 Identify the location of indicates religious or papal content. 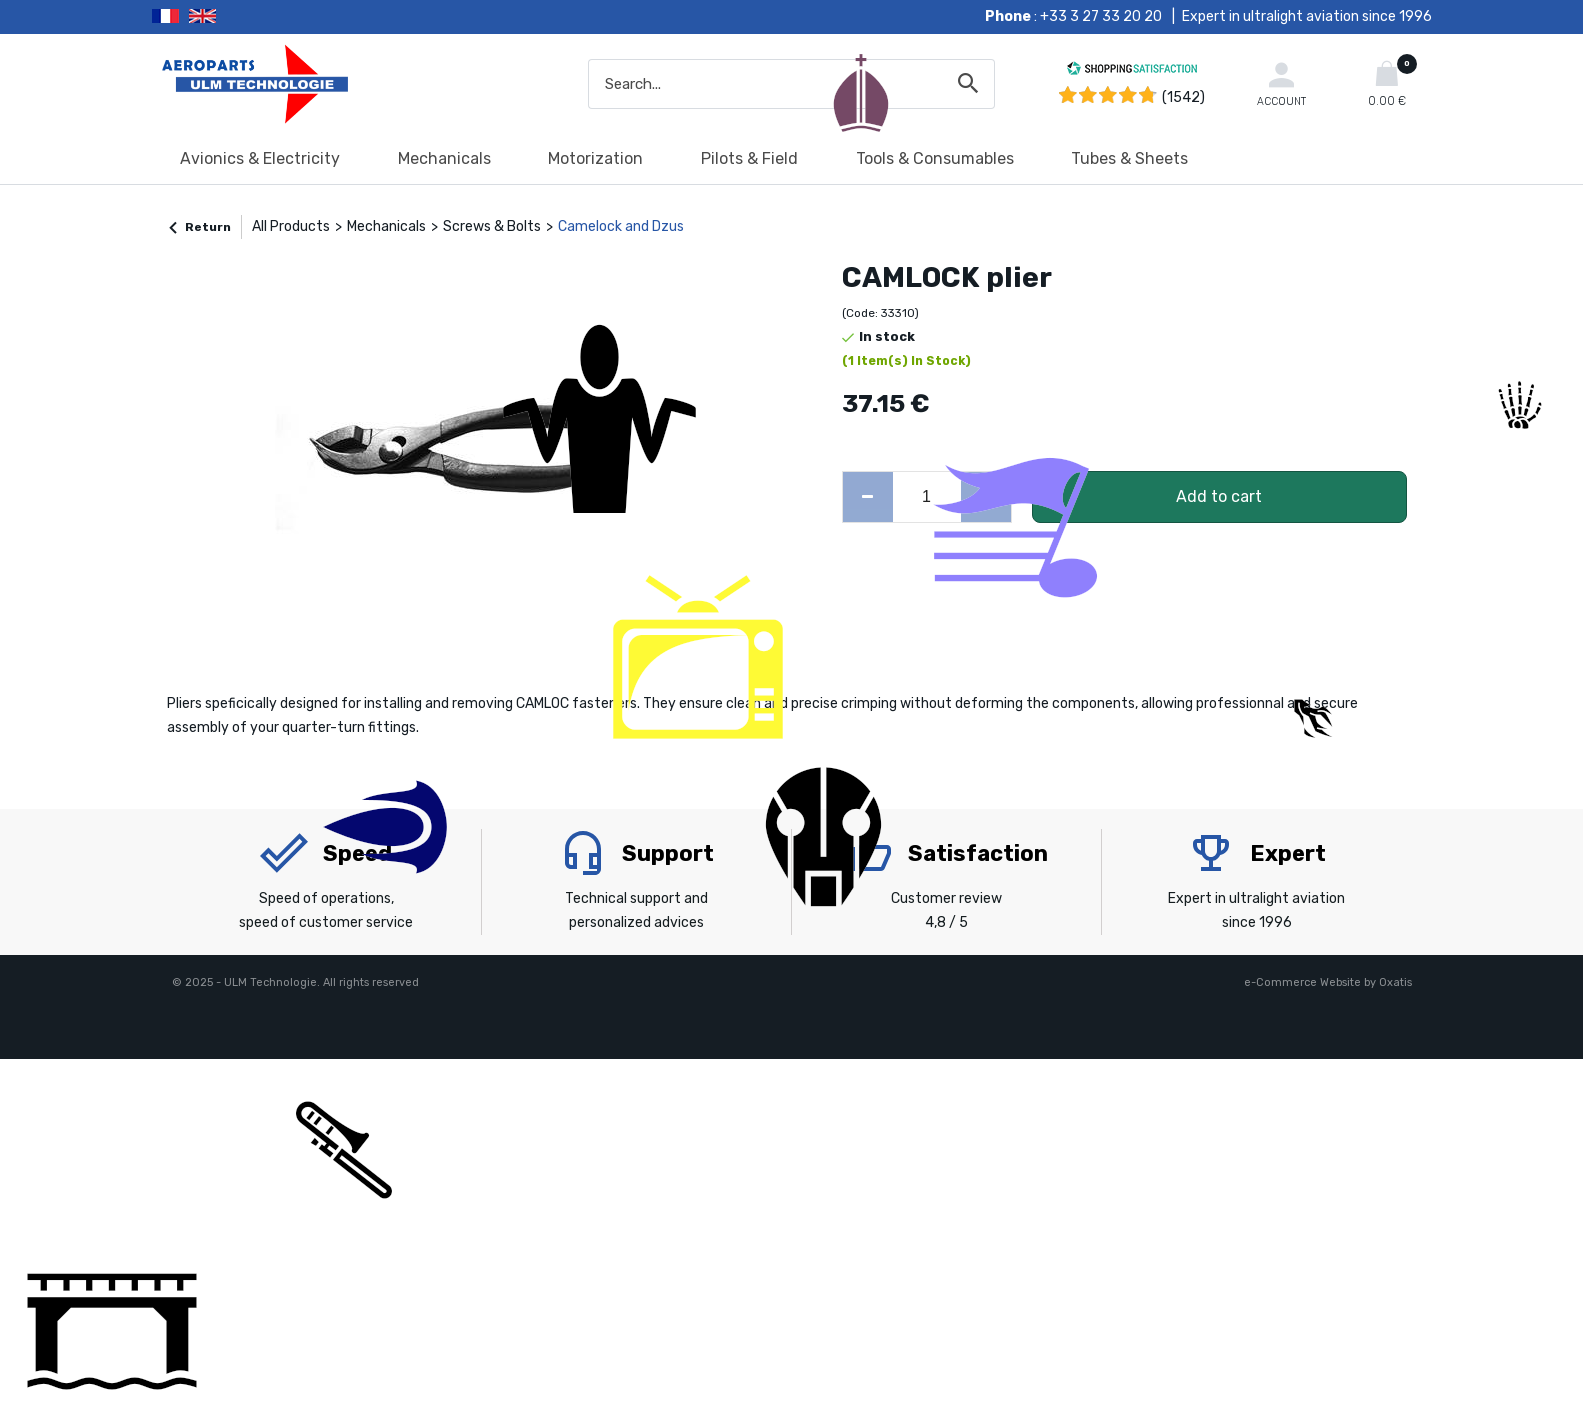
(861, 93).